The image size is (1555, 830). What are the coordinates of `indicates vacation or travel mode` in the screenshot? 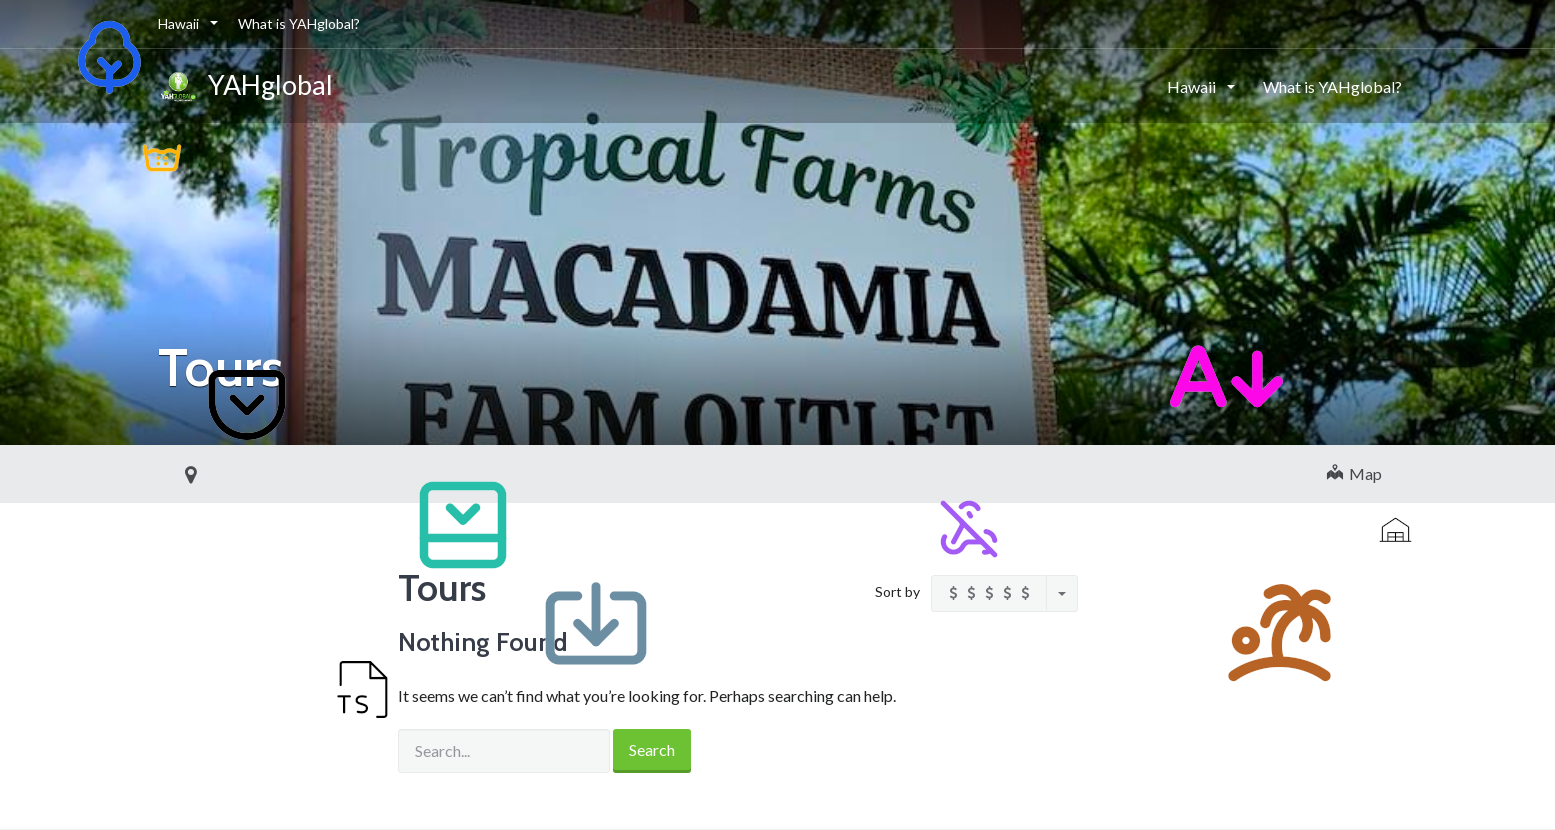 It's located at (1279, 633).